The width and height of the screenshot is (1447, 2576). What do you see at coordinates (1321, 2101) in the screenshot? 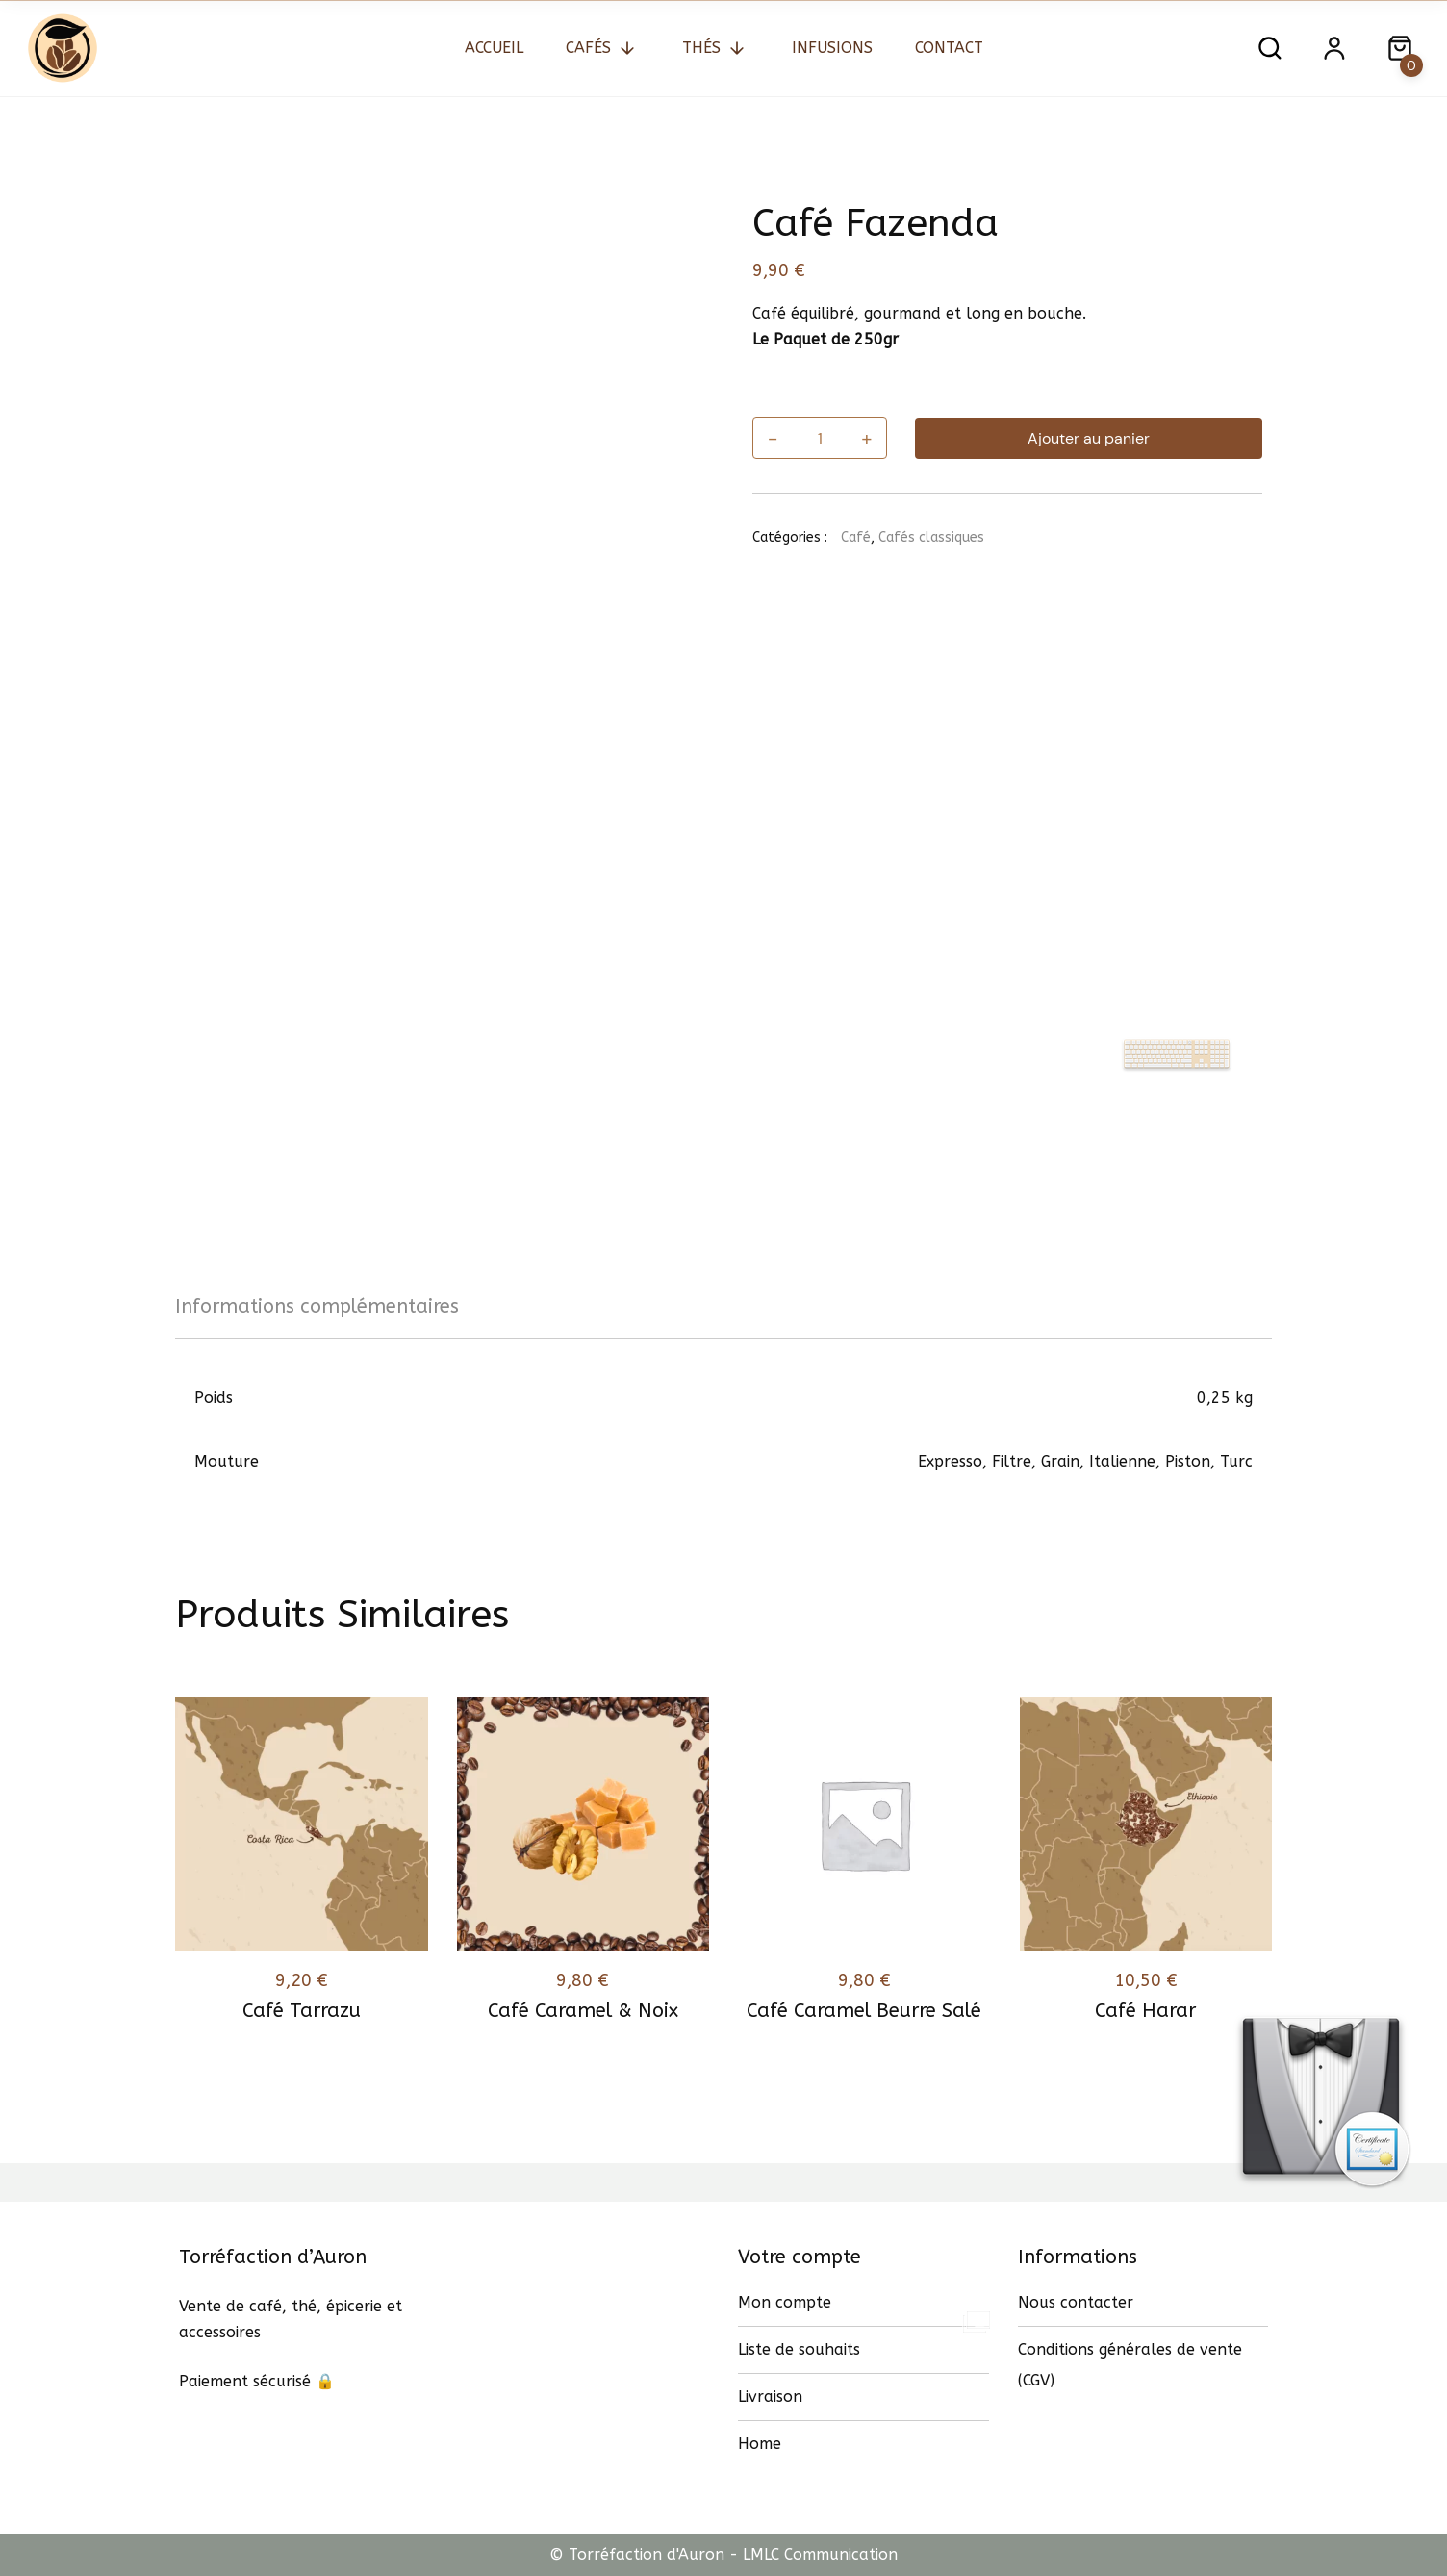
I see `manage digital certificates and security credentials` at bounding box center [1321, 2101].